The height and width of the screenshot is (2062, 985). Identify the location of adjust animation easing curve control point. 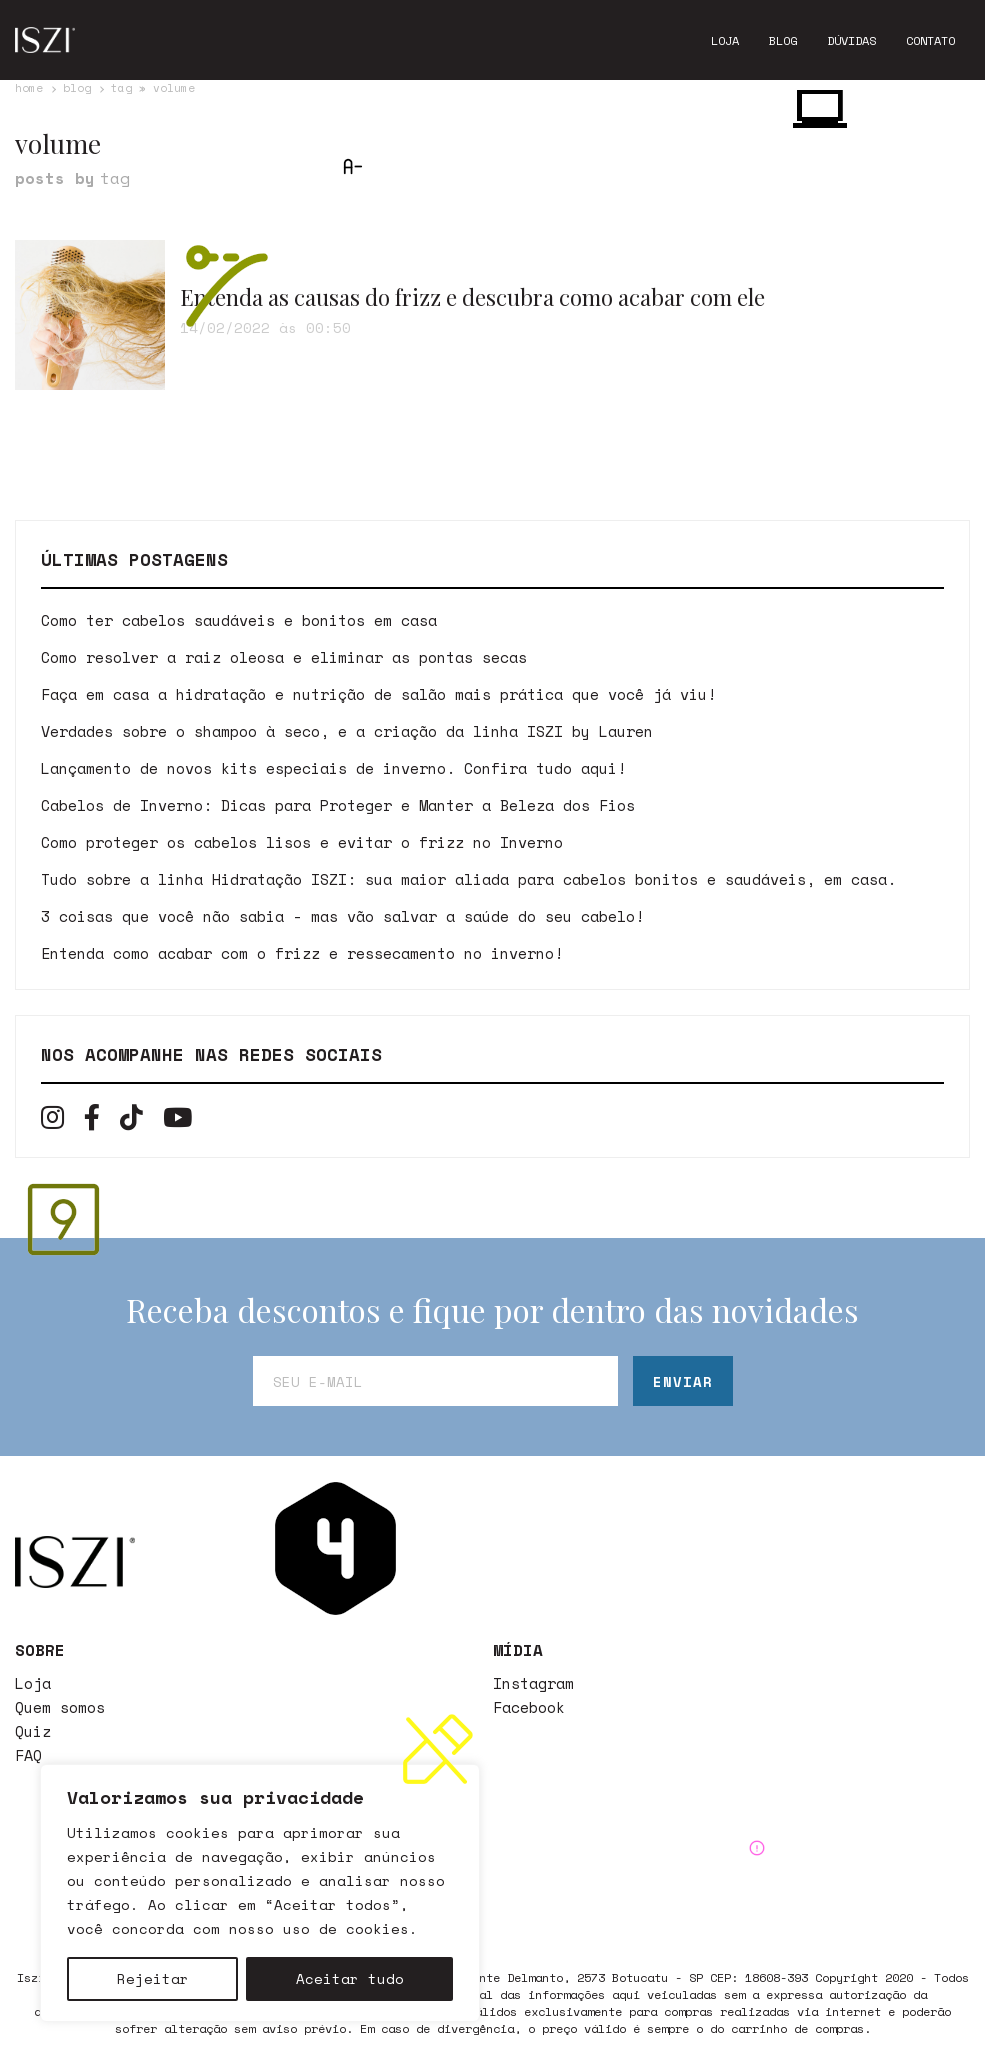
(227, 286).